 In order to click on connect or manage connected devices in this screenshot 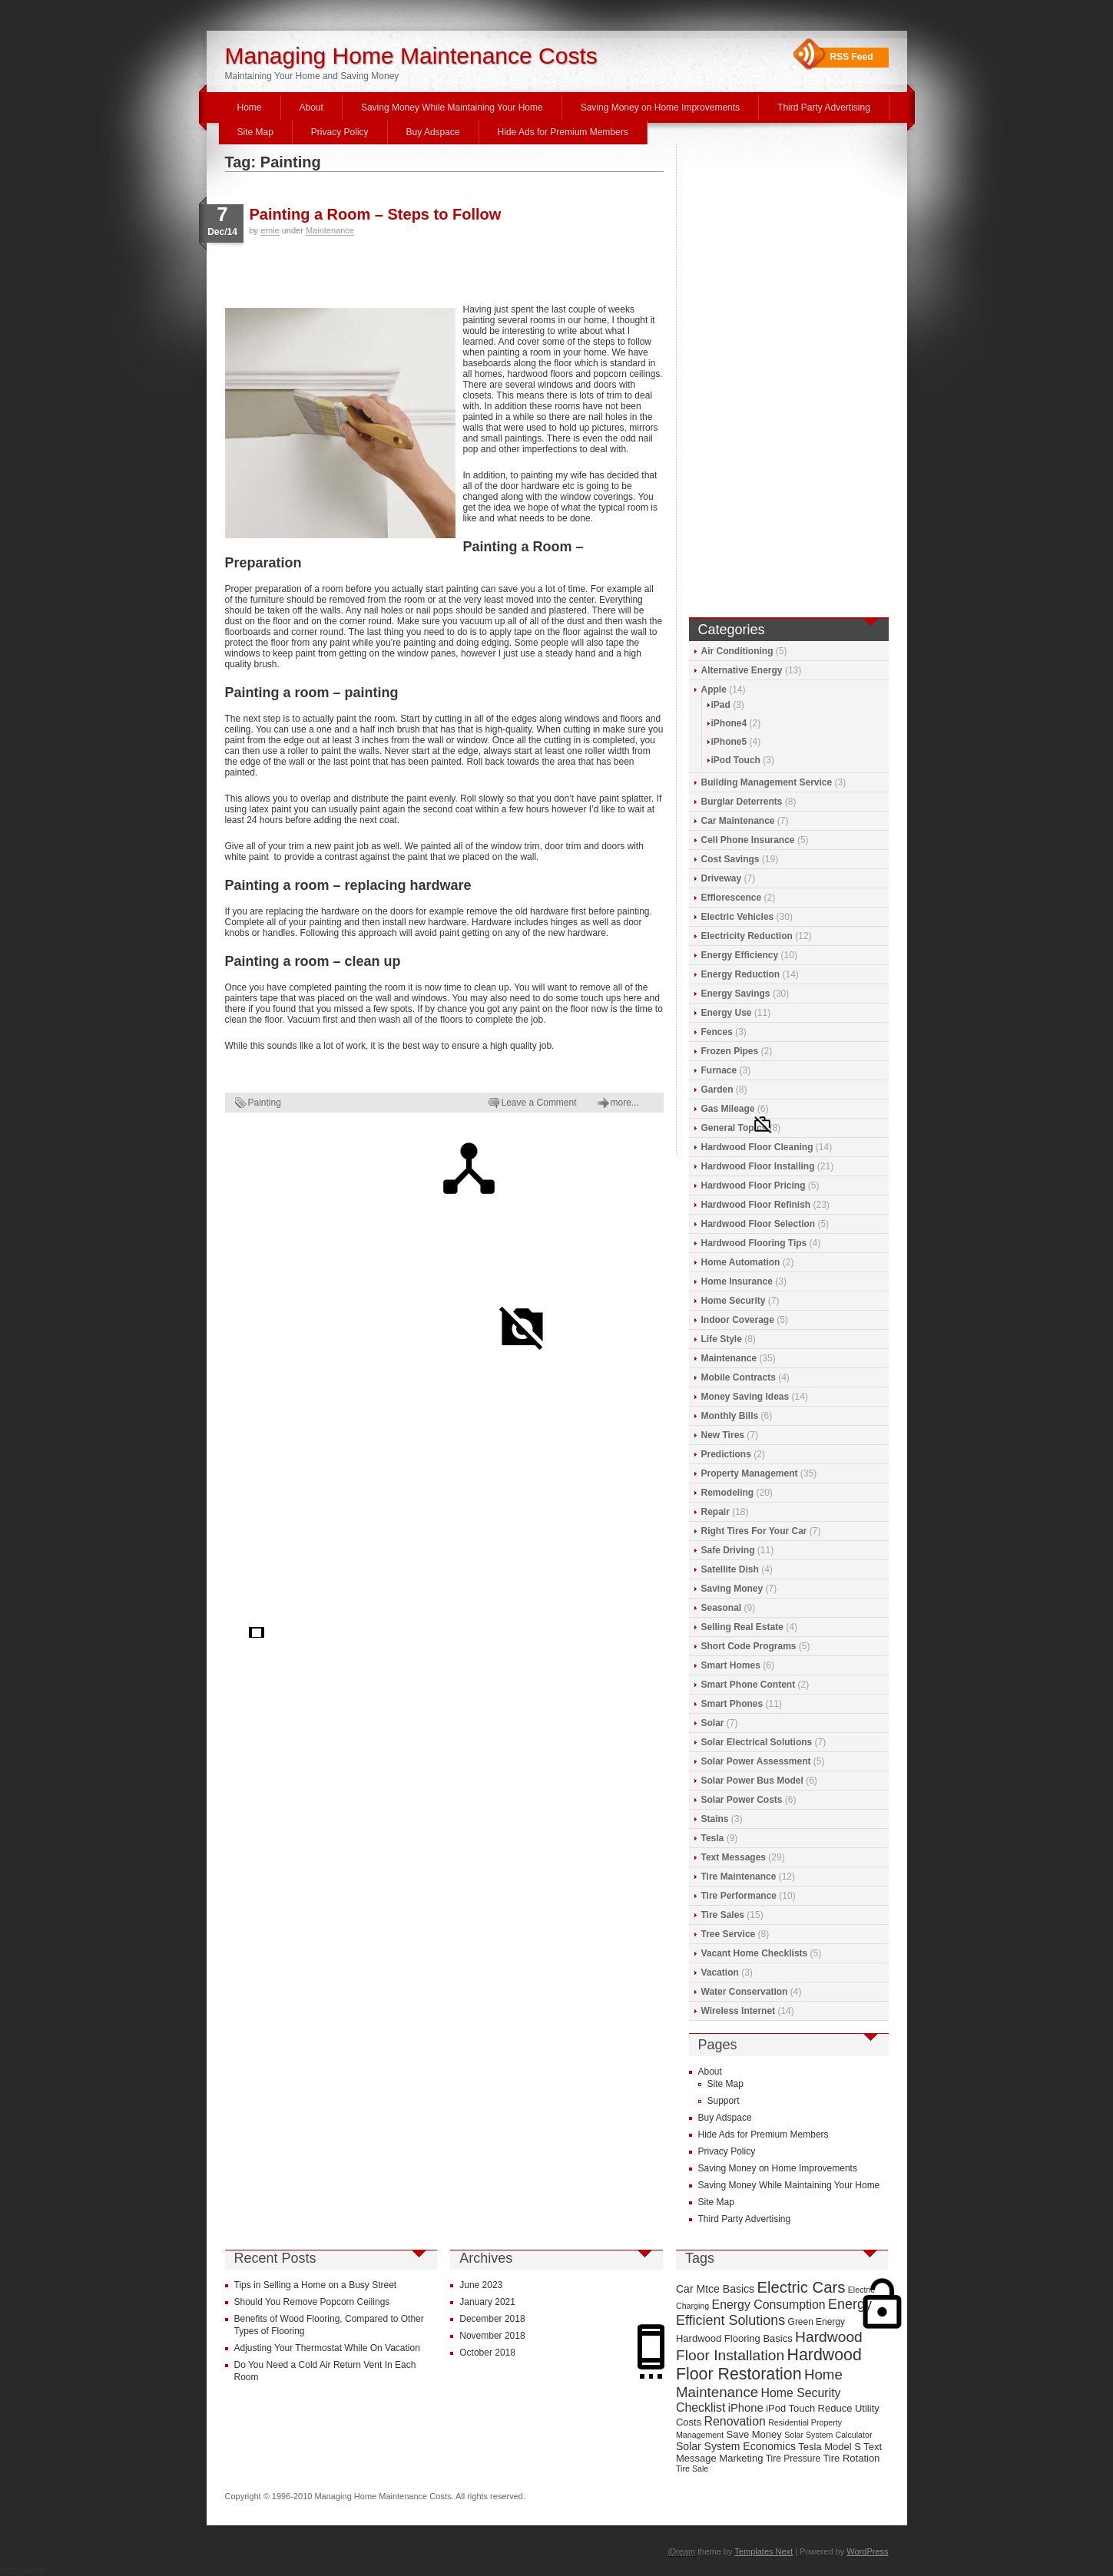, I will do `click(469, 1168)`.